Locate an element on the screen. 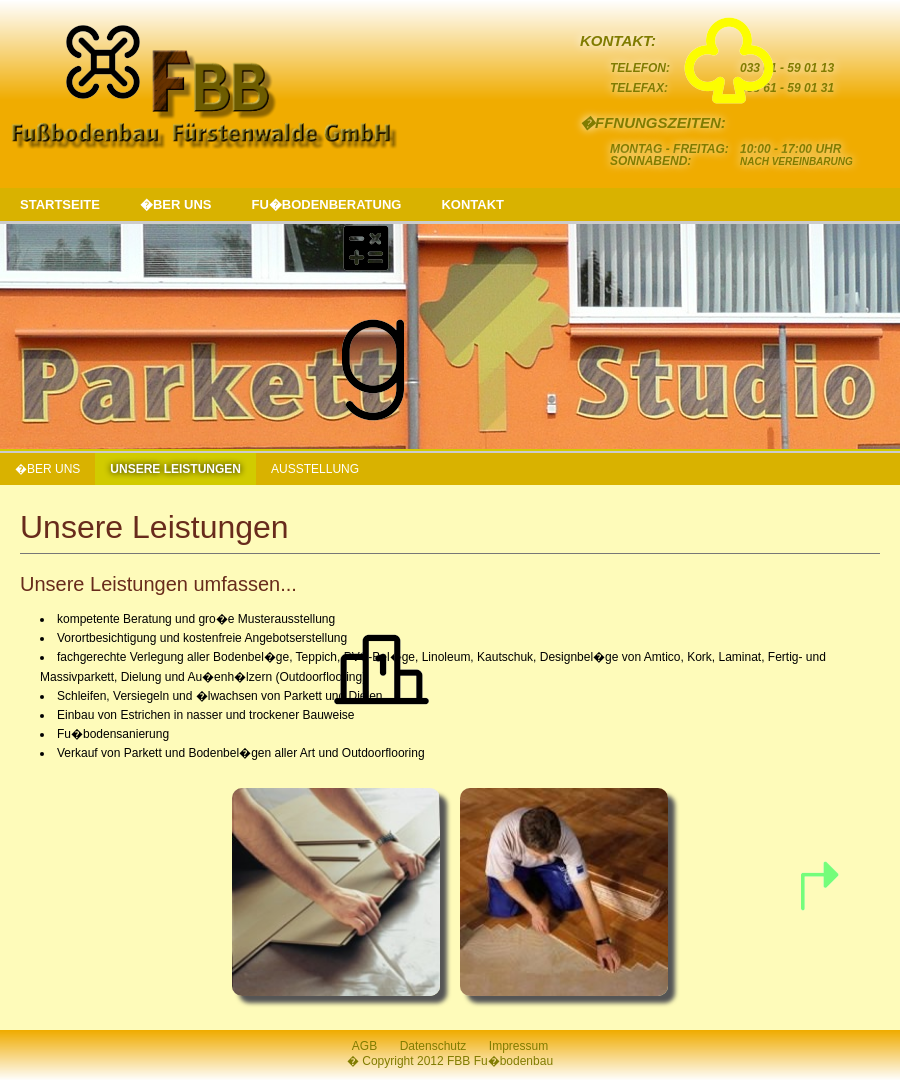 This screenshot has width=900, height=1081. view leaderboard rankings is located at coordinates (381, 669).